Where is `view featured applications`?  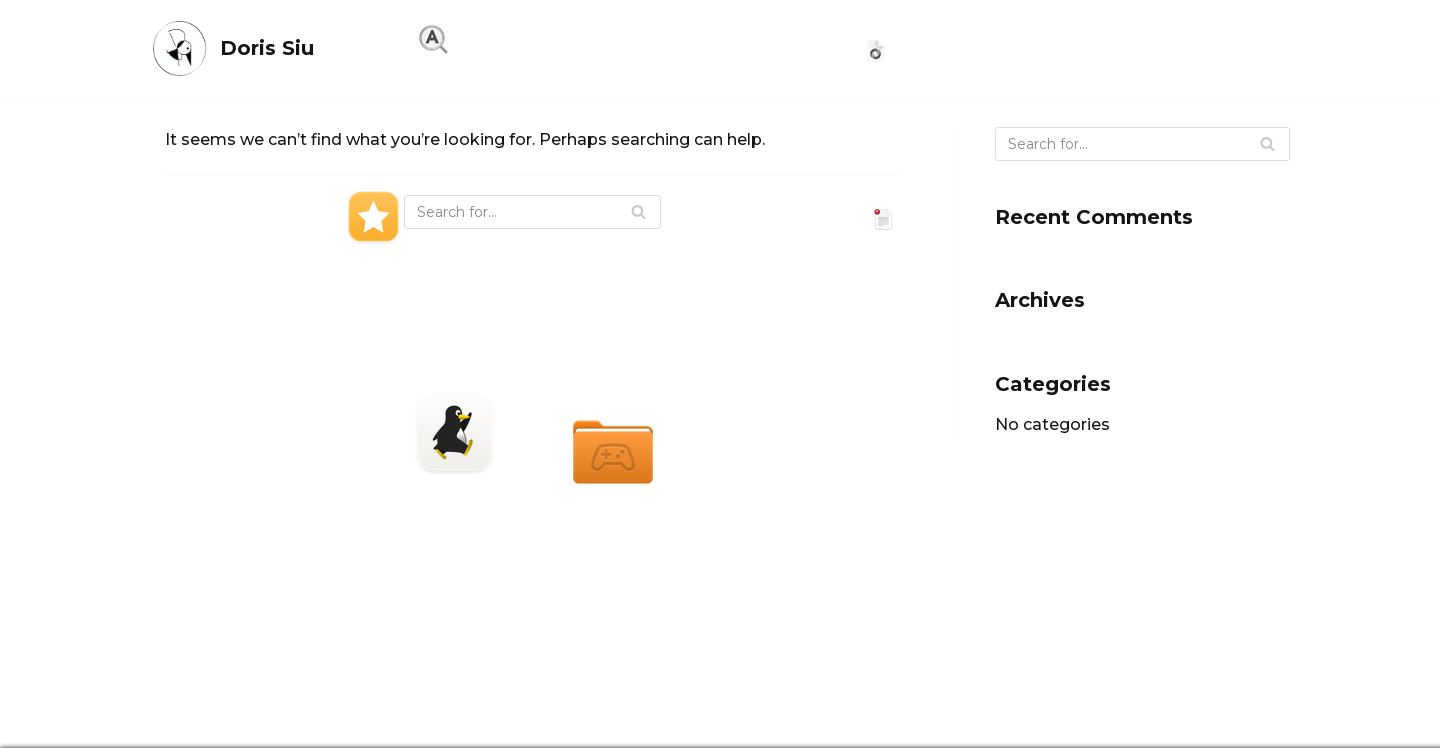
view featured applications is located at coordinates (373, 217).